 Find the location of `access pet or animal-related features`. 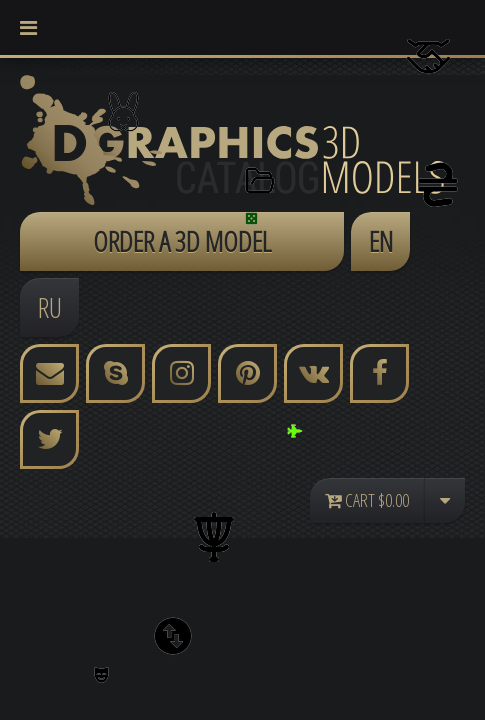

access pet or animal-related features is located at coordinates (123, 112).